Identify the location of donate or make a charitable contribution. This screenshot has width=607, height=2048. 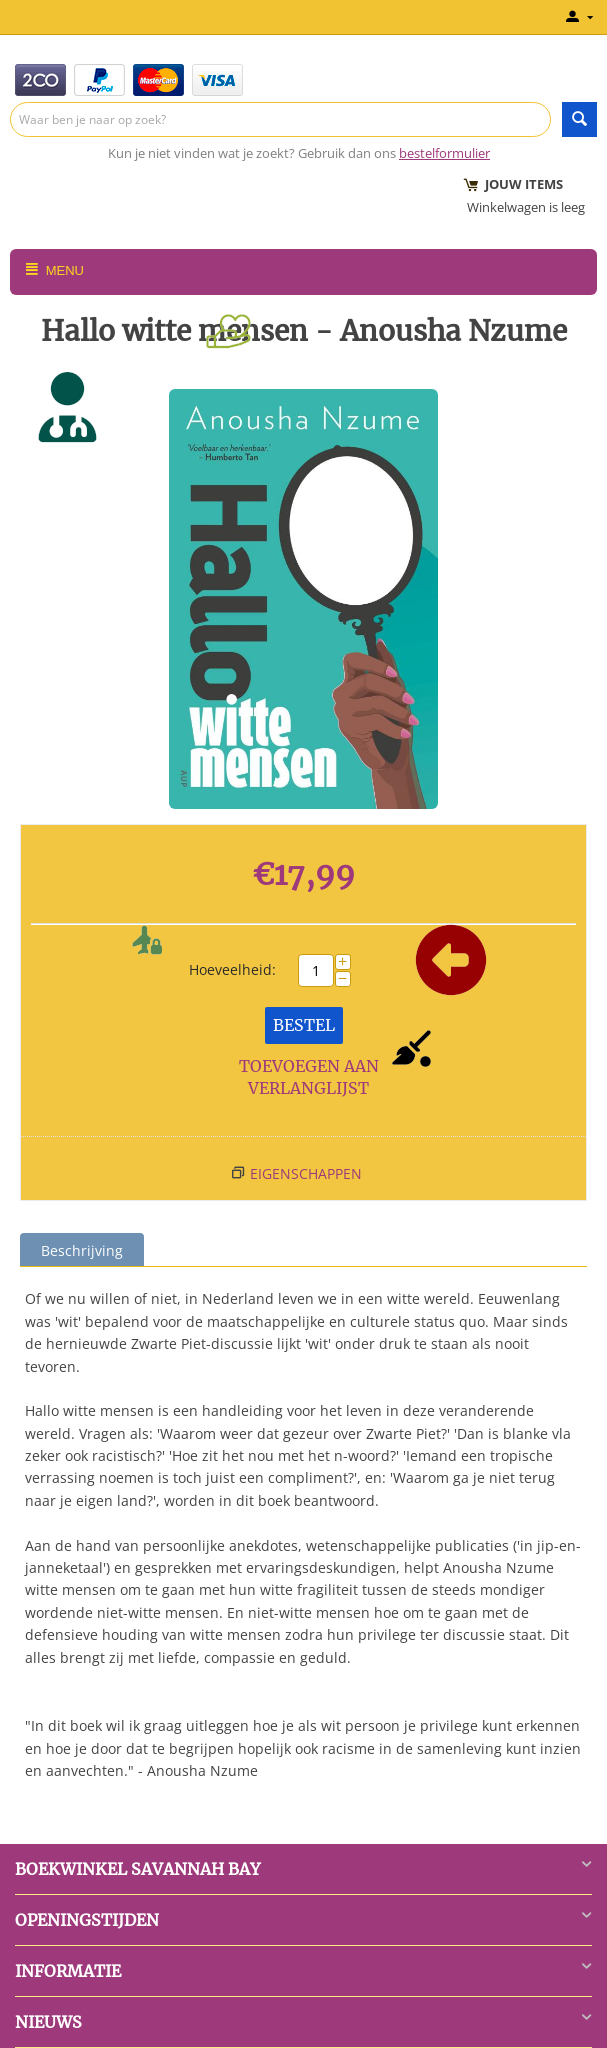
(230, 332).